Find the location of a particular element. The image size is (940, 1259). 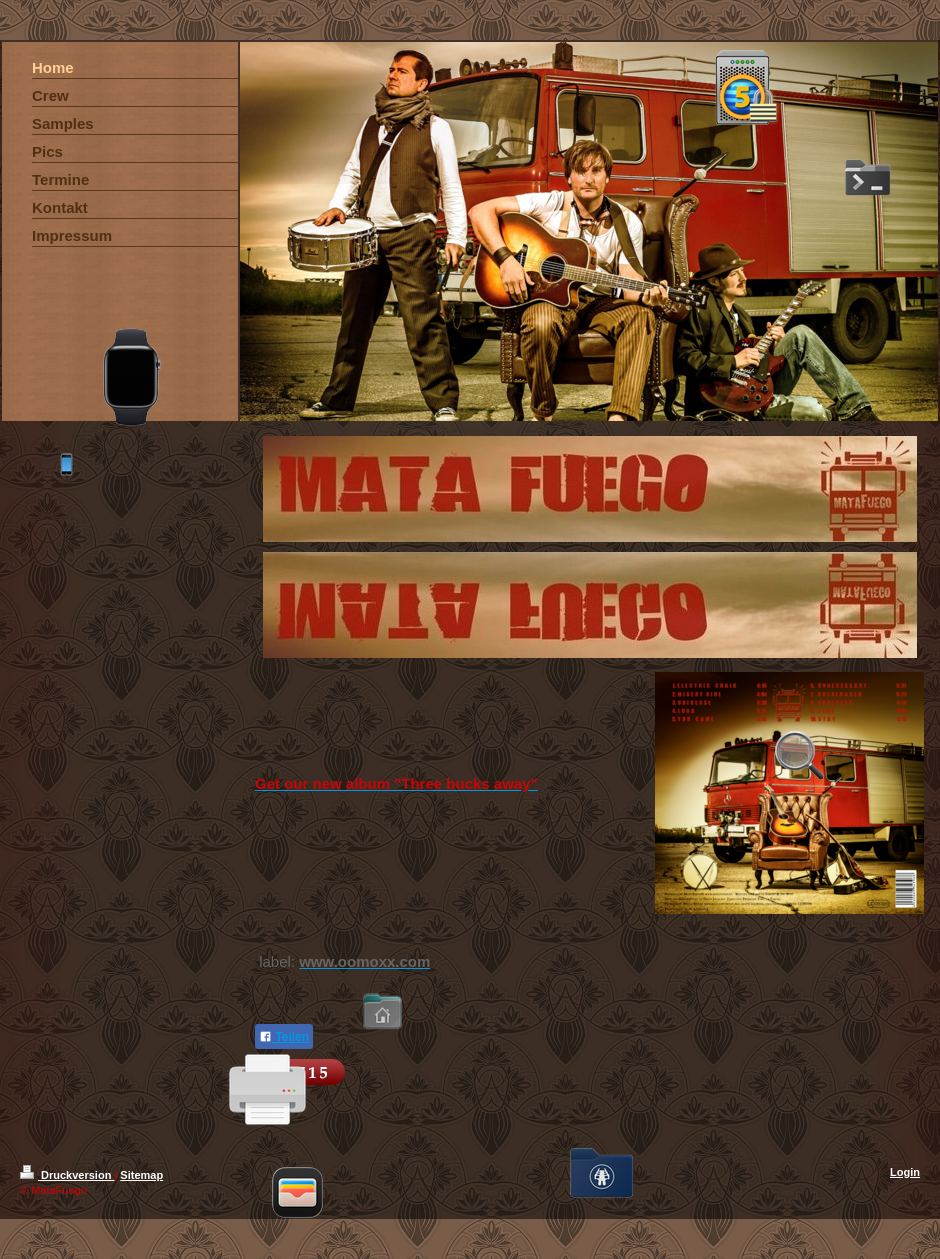

open NoLimits roller coaster simulation files is located at coordinates (601, 1174).